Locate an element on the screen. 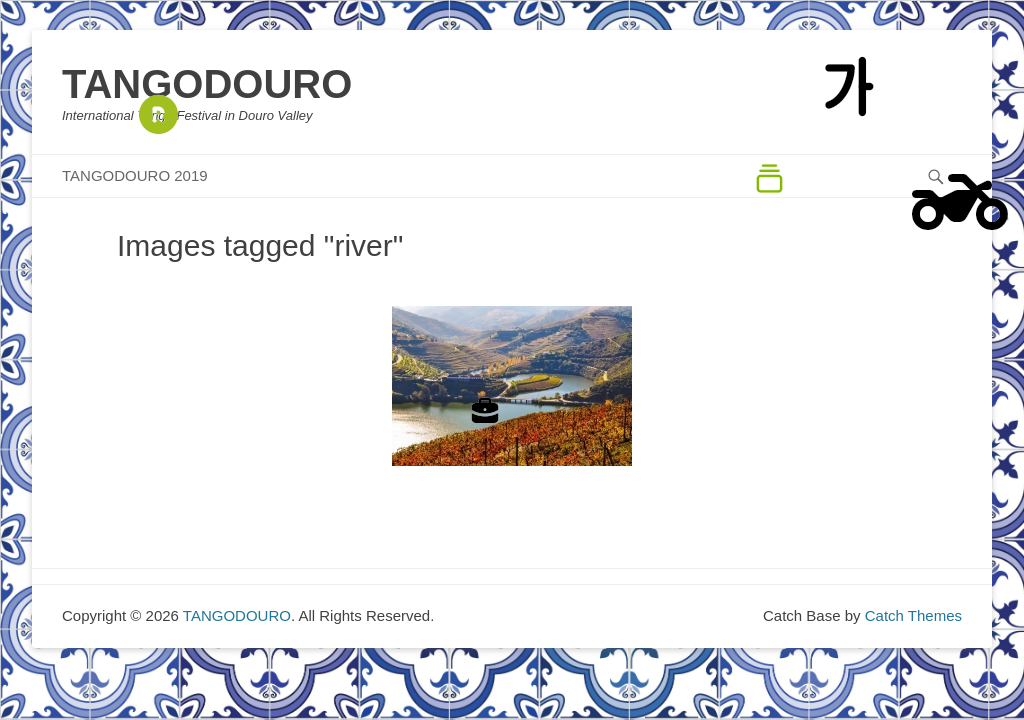 The height and width of the screenshot is (720, 1024). indicates registered trademark status is located at coordinates (158, 114).